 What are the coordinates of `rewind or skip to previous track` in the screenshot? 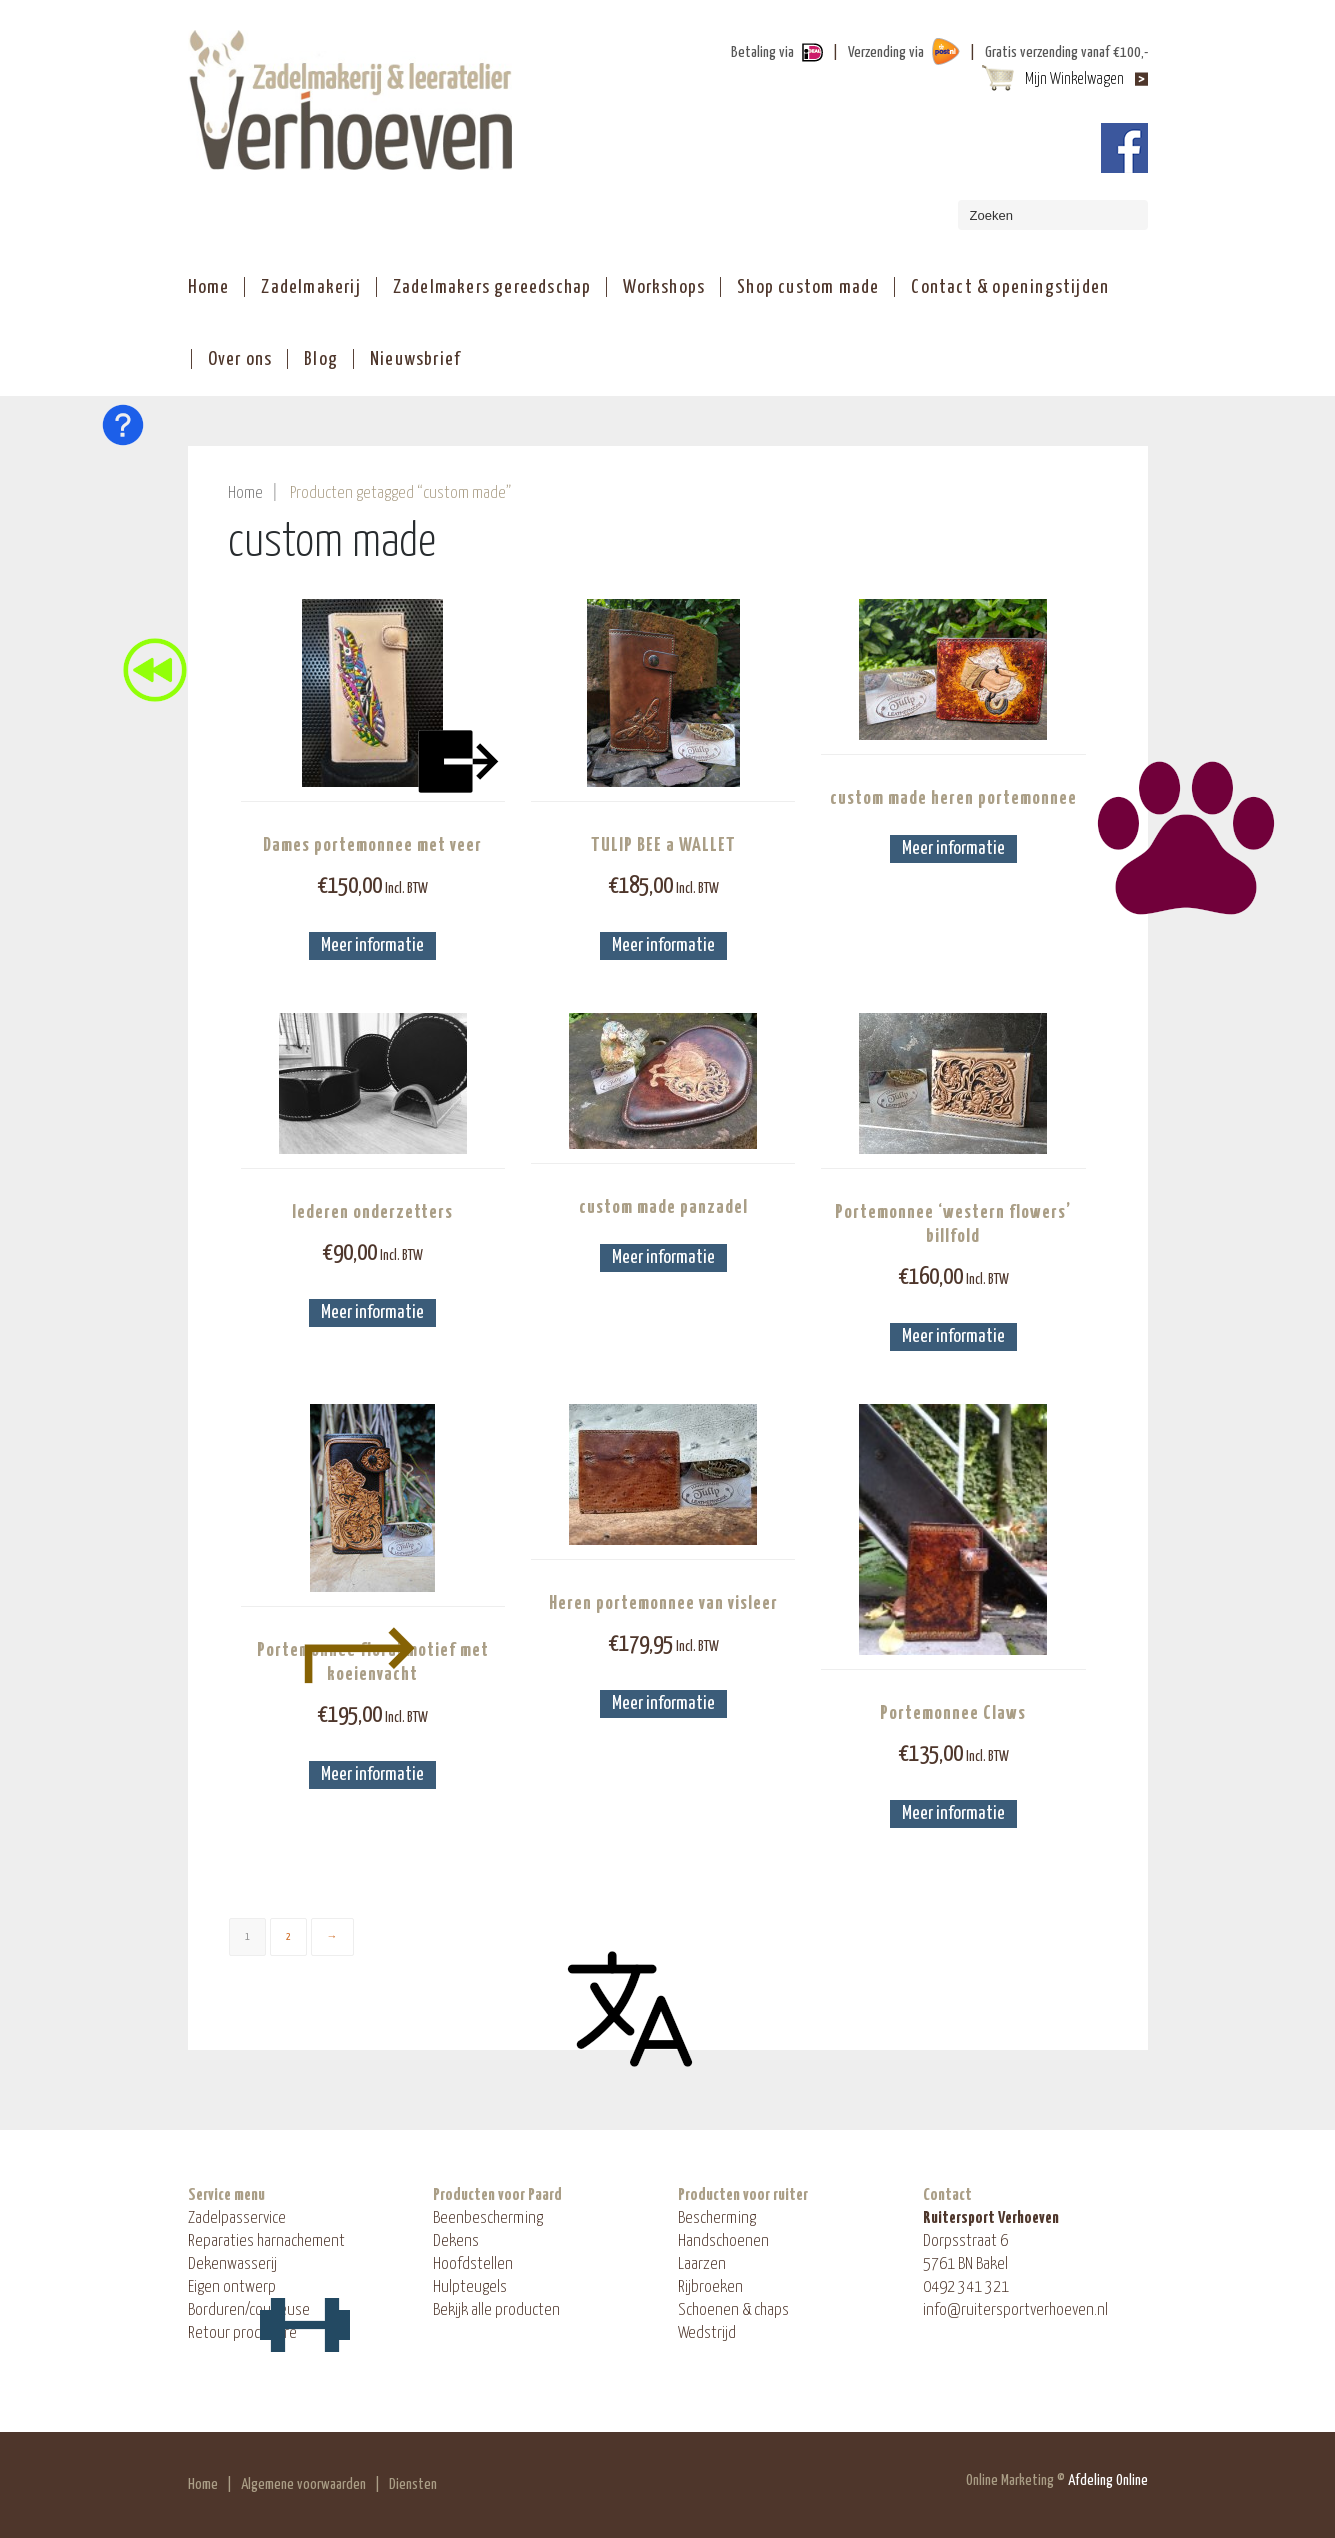 It's located at (155, 670).